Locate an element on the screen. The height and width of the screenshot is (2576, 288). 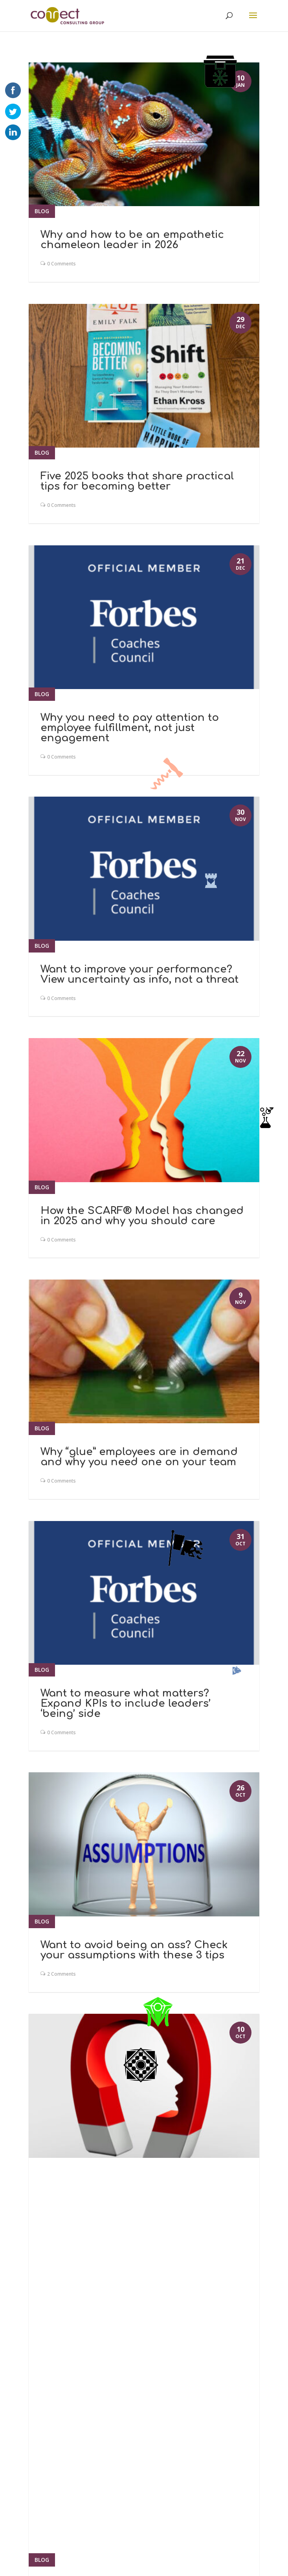
decorative geometric pattern or badge element is located at coordinates (141, 2065).